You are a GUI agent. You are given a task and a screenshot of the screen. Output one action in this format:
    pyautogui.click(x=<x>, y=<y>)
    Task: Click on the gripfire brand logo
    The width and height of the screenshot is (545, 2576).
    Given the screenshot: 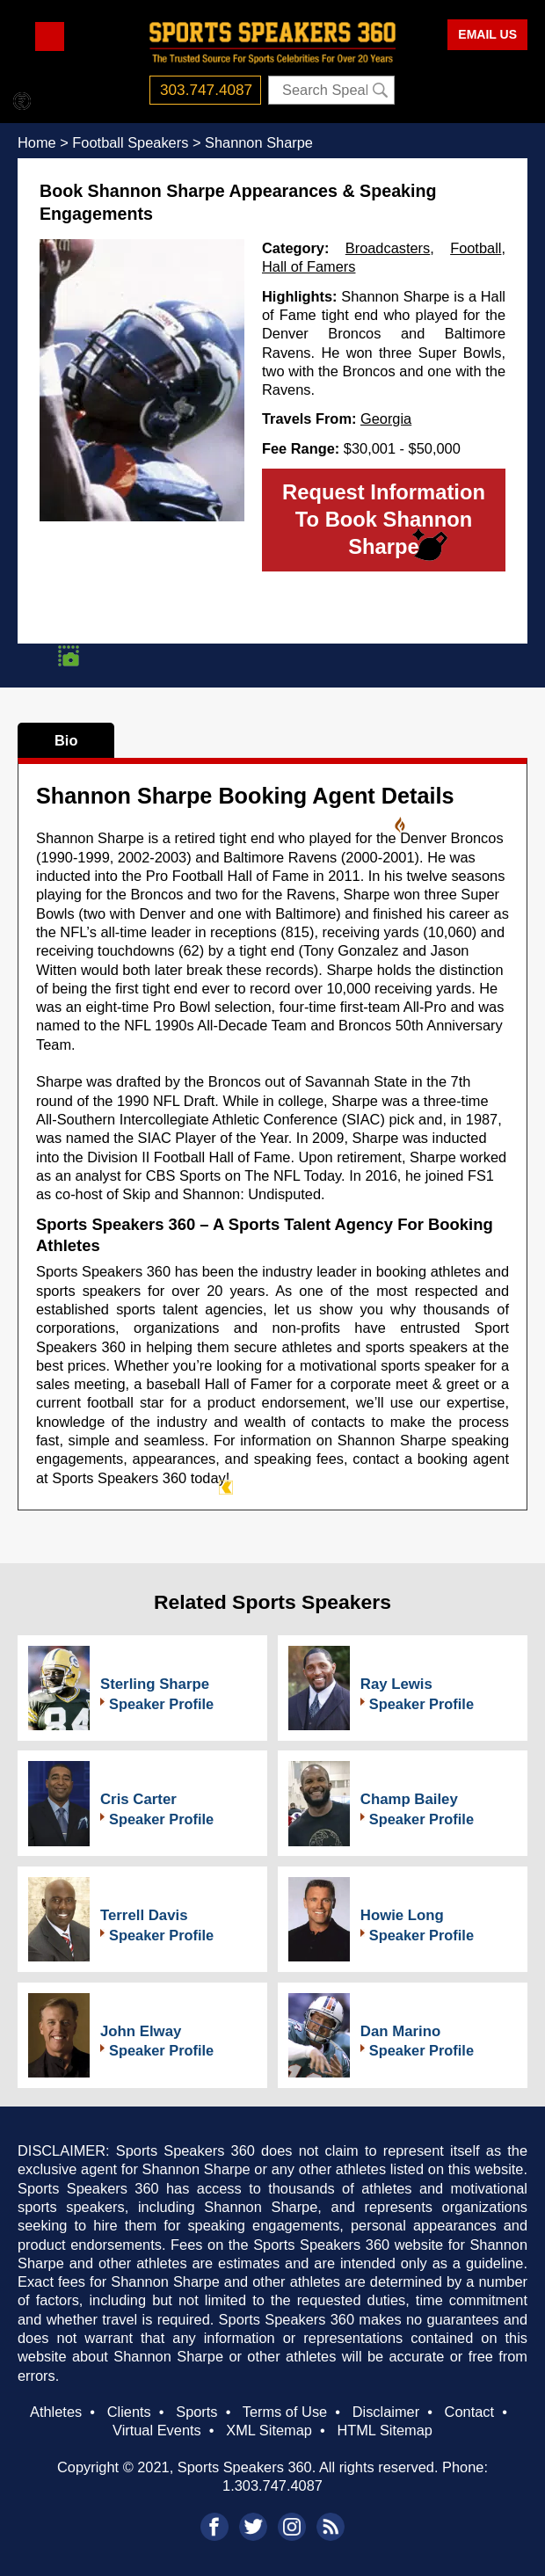 What is the action you would take?
    pyautogui.click(x=400, y=825)
    